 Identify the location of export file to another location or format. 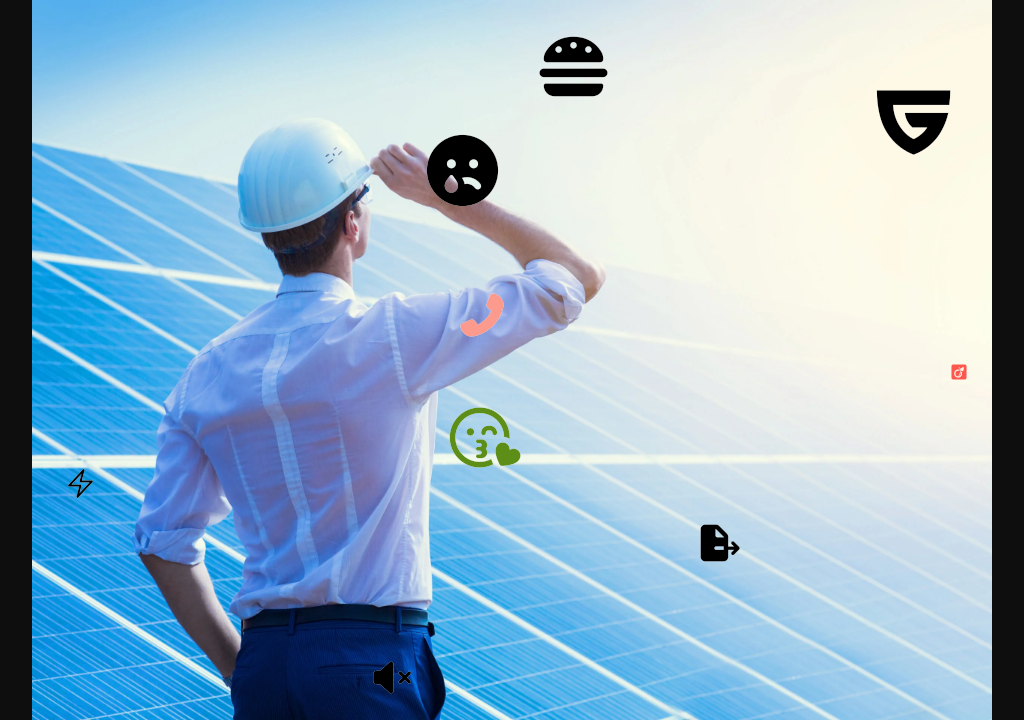
(719, 543).